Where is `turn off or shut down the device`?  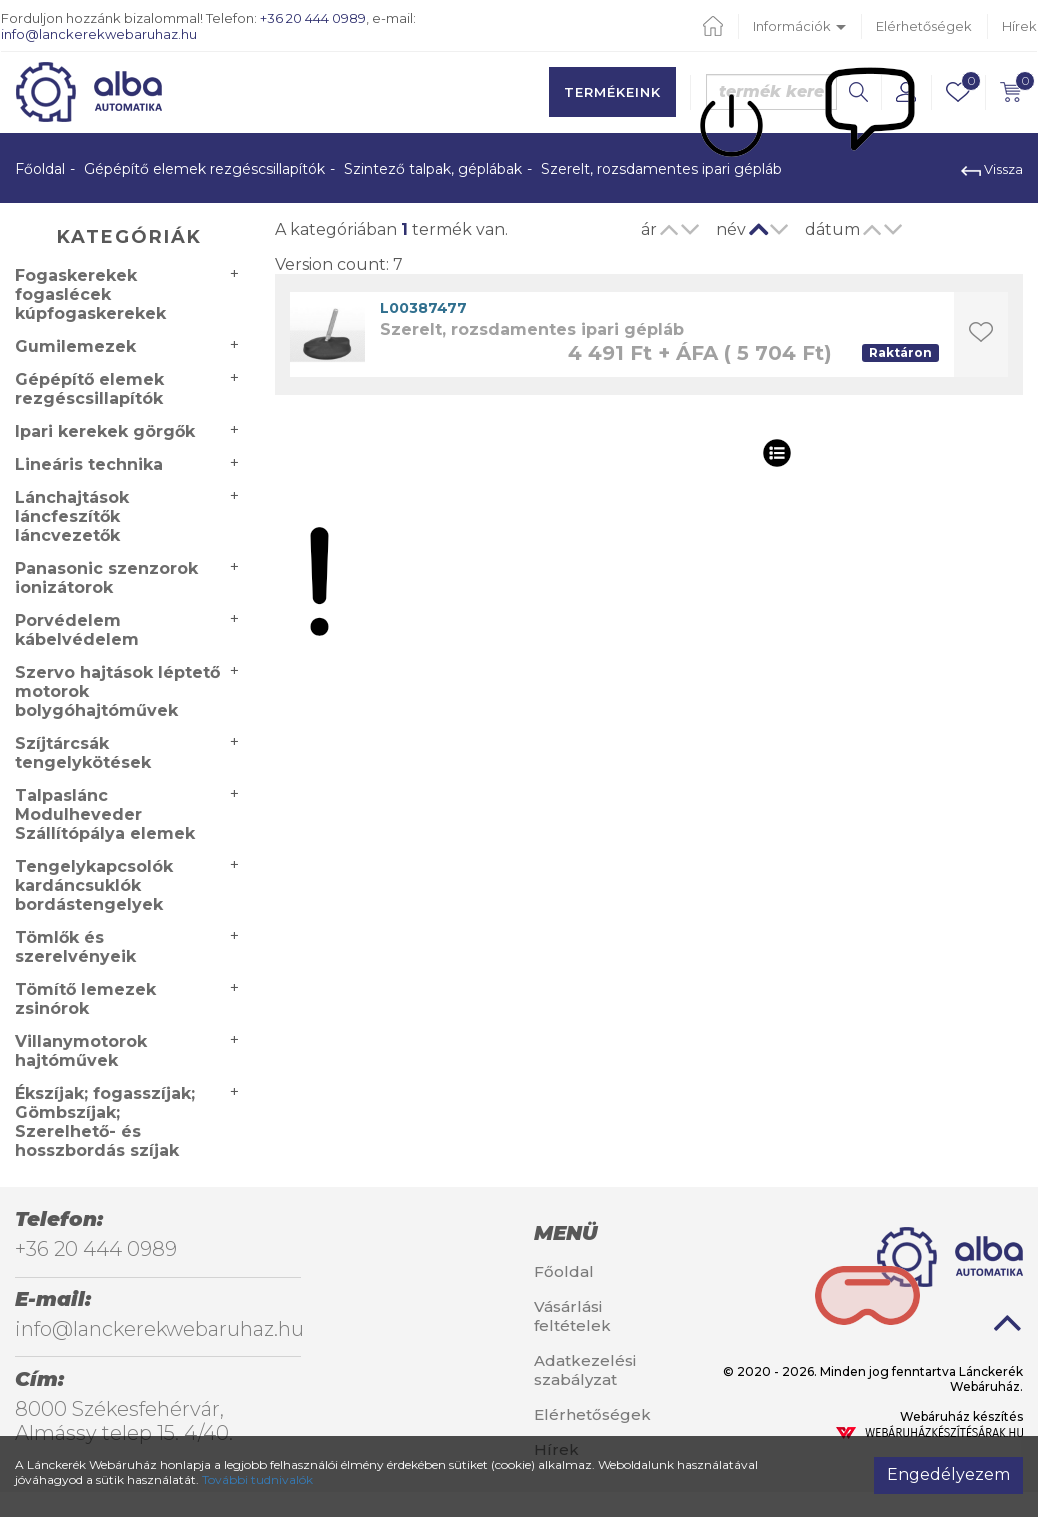 turn off or shut down the device is located at coordinates (731, 125).